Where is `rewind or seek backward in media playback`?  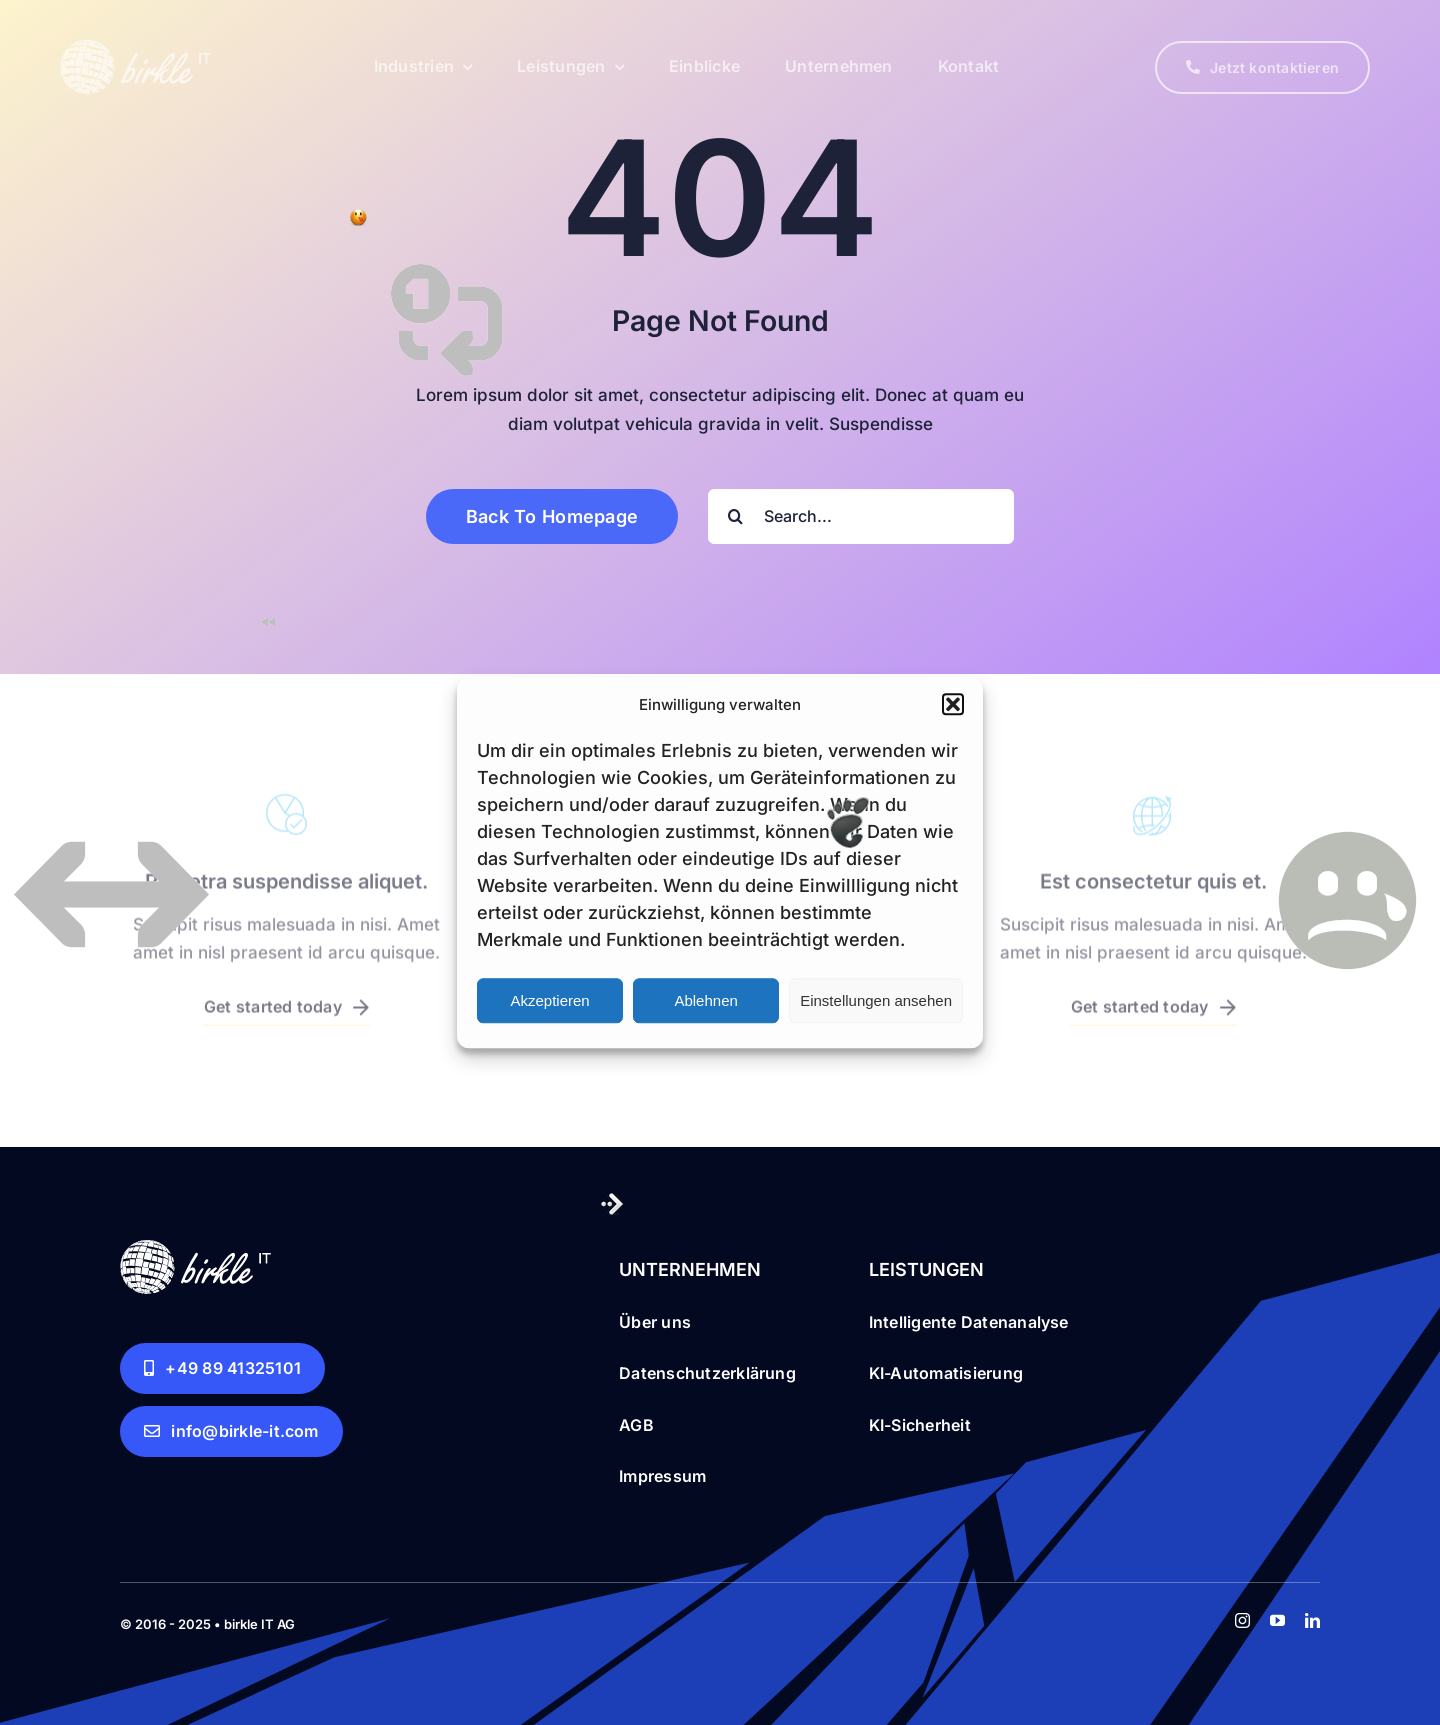
rewind or seek backward in media playback is located at coordinates (268, 622).